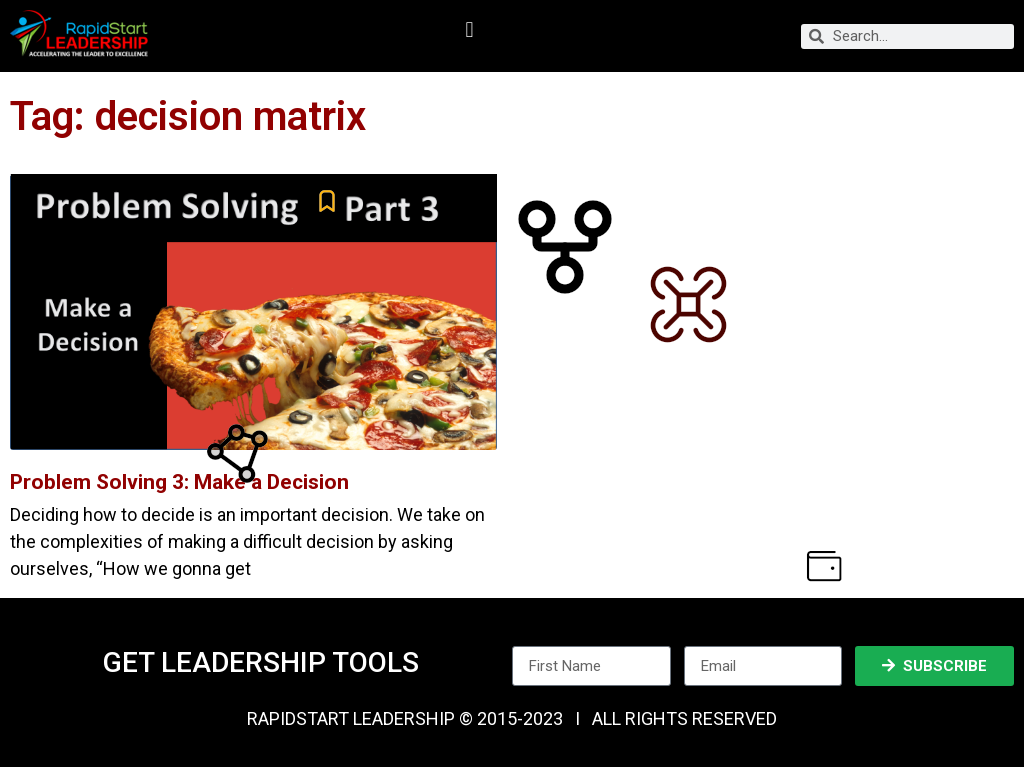  Describe the element at coordinates (823, 567) in the screenshot. I see `access your wallet or payment methods` at that location.